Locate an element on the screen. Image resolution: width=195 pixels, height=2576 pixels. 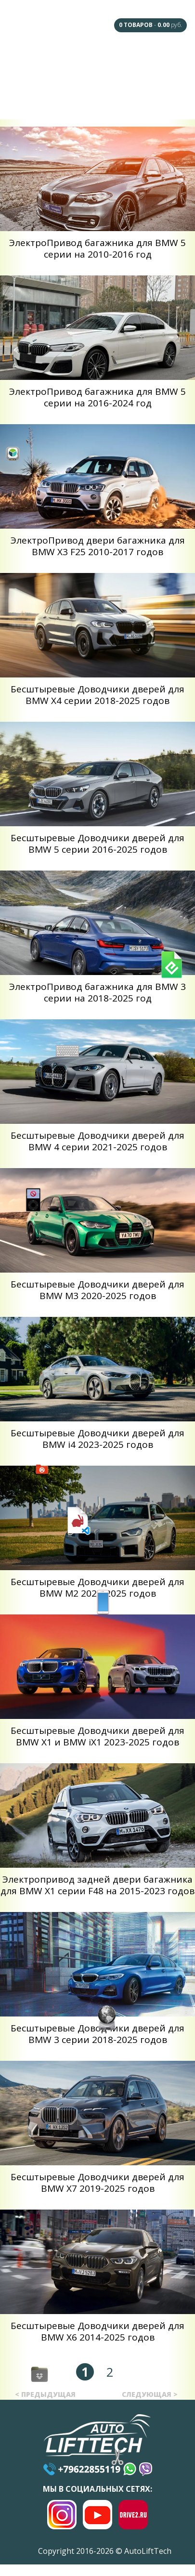
access network boot volume is located at coordinates (106, 2018).